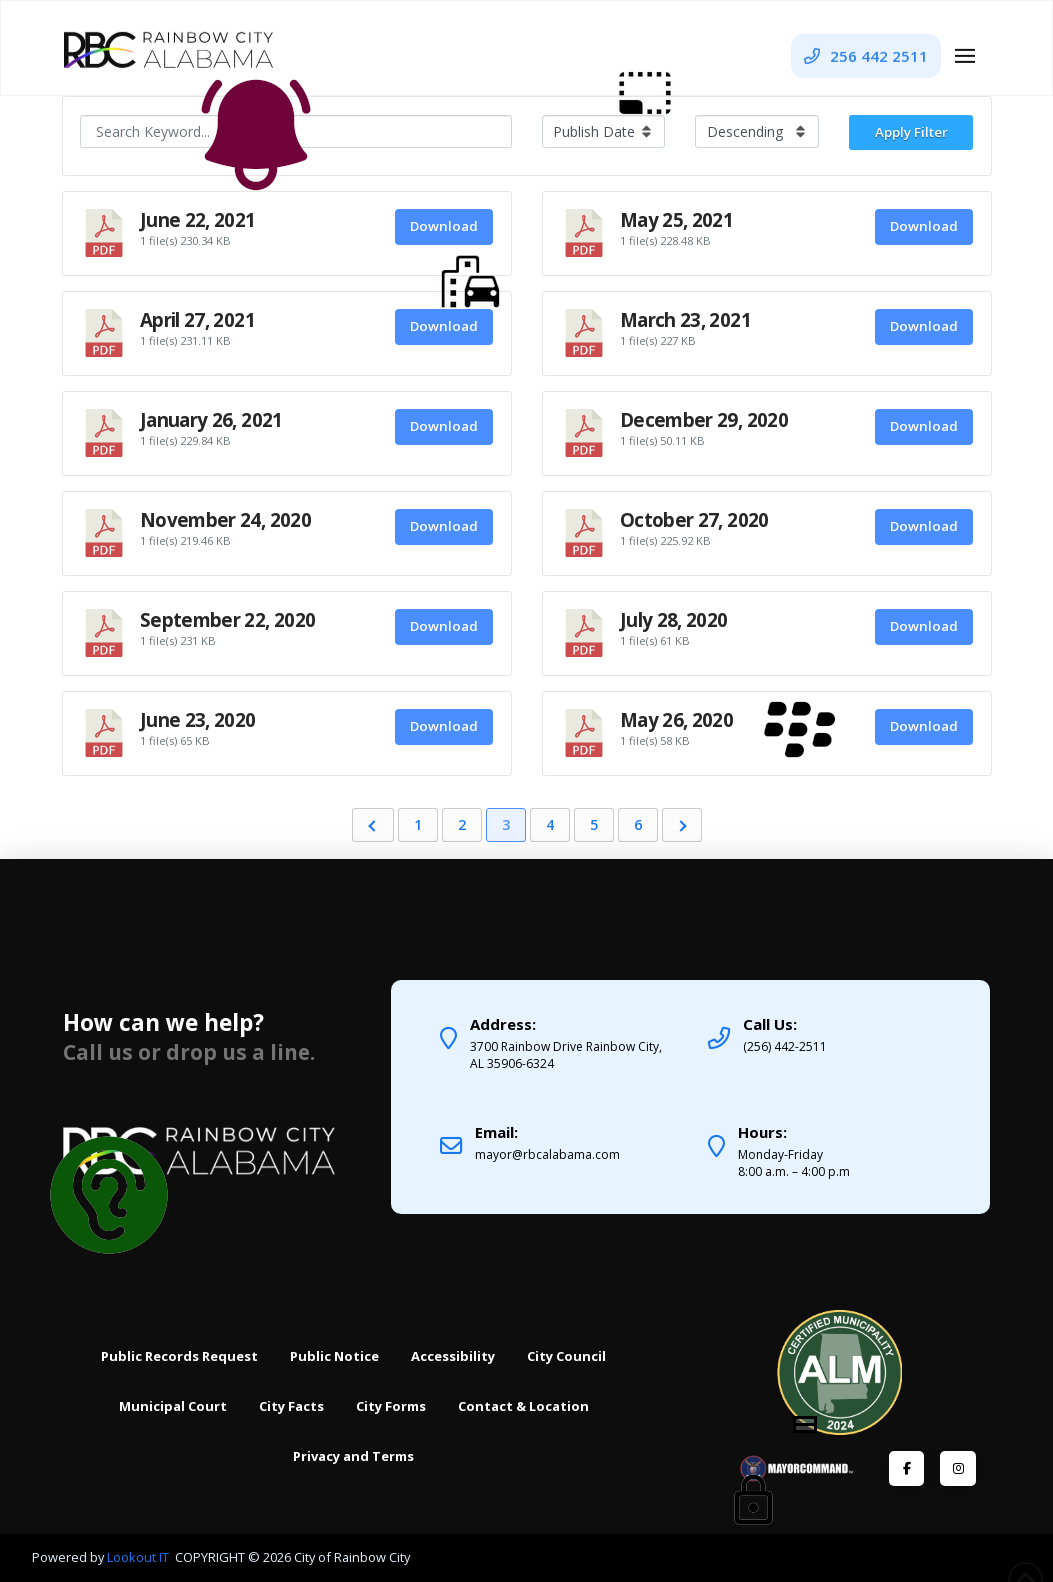  Describe the element at coordinates (804, 1424) in the screenshot. I see `switch to stream or list view` at that location.